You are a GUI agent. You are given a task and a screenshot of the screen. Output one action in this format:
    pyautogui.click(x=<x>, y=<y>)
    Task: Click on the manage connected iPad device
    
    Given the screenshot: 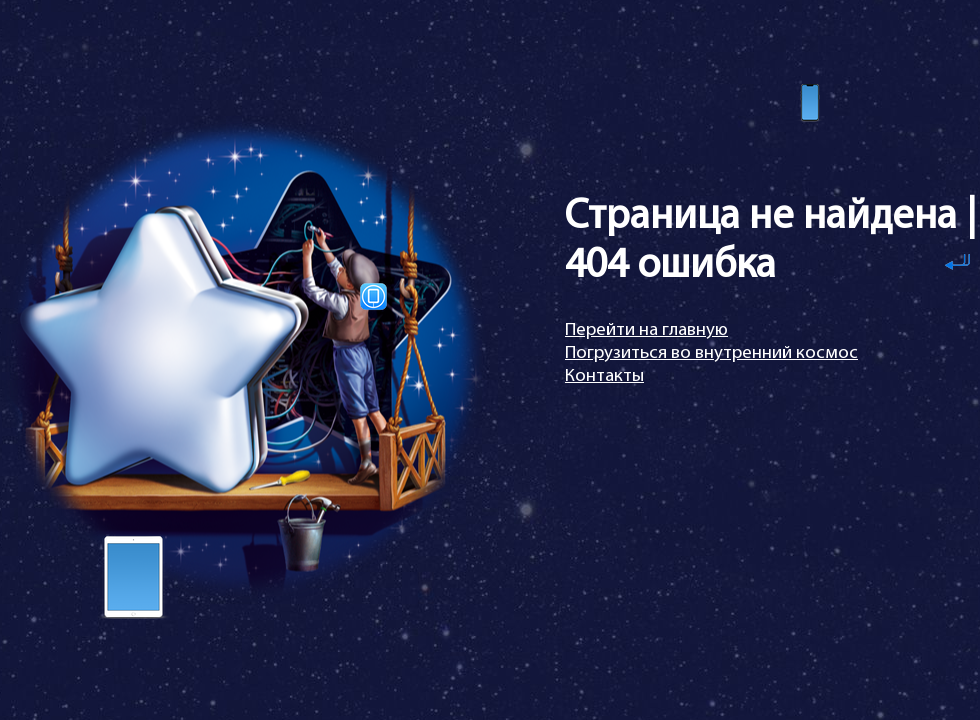 What is the action you would take?
    pyautogui.click(x=133, y=576)
    